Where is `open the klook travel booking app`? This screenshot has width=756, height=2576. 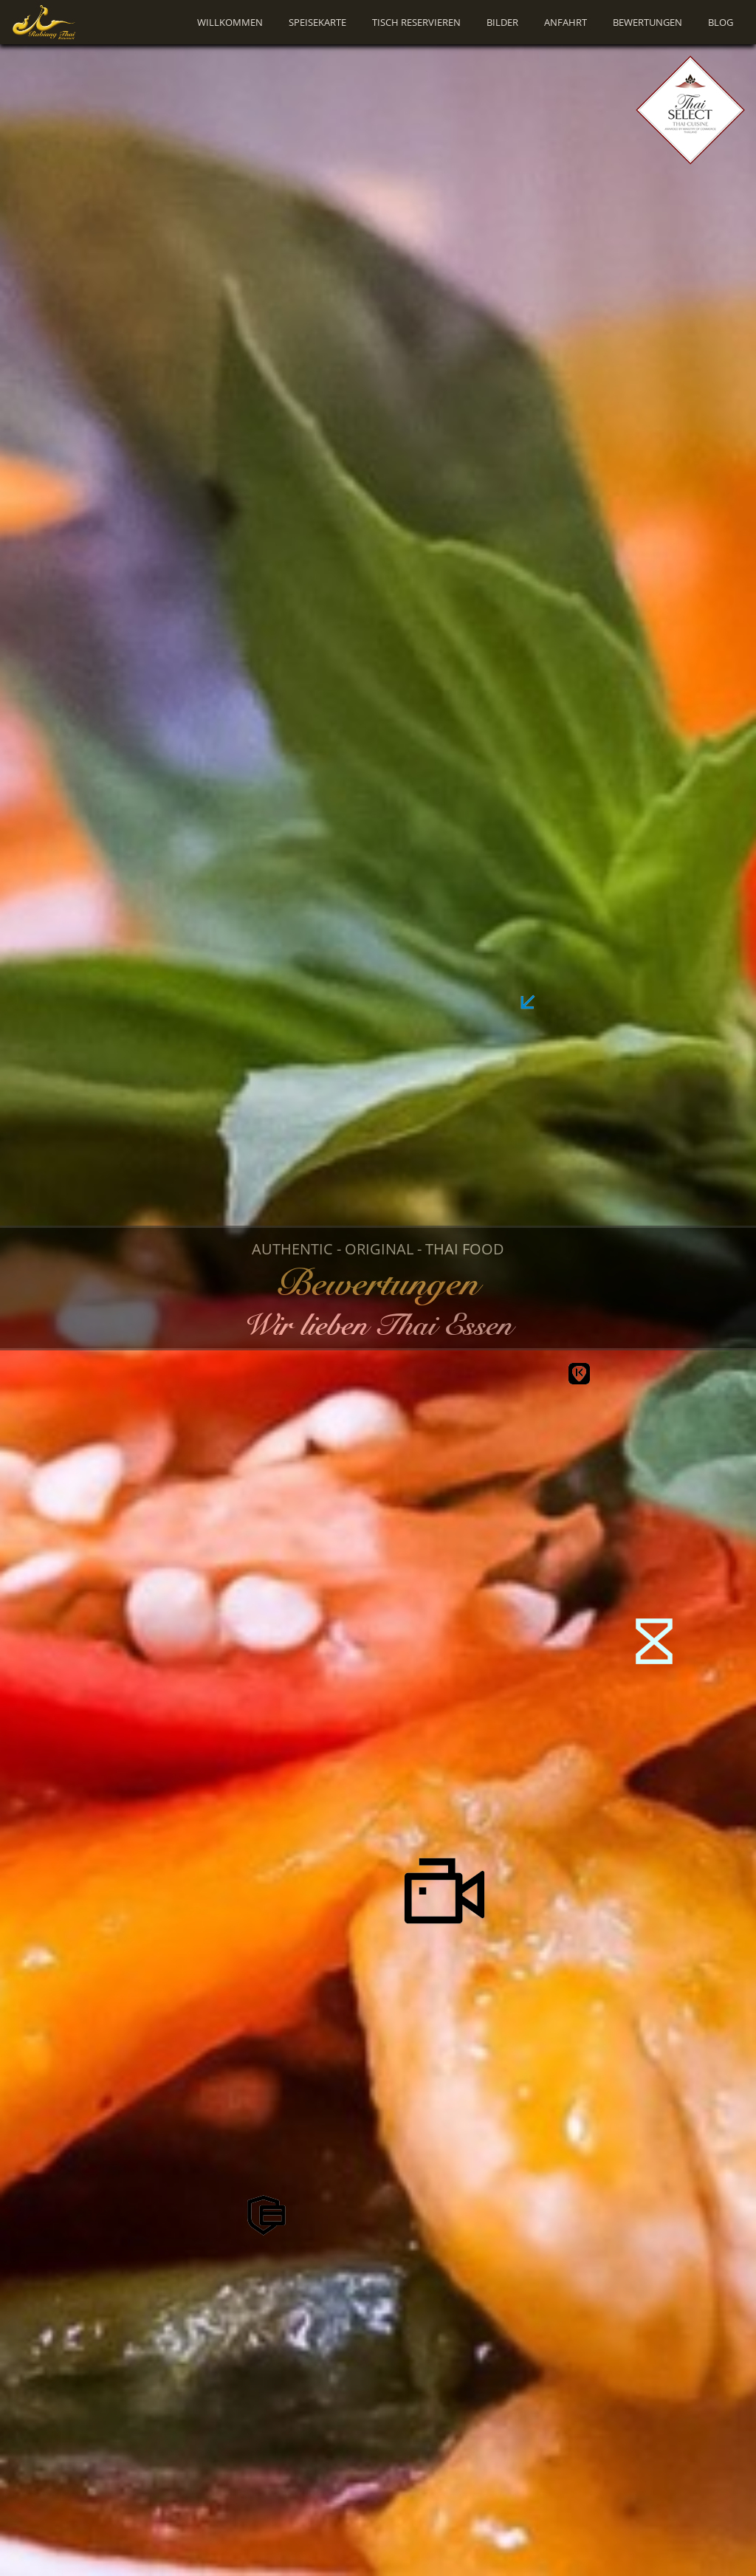 open the klook travel booking app is located at coordinates (579, 1373).